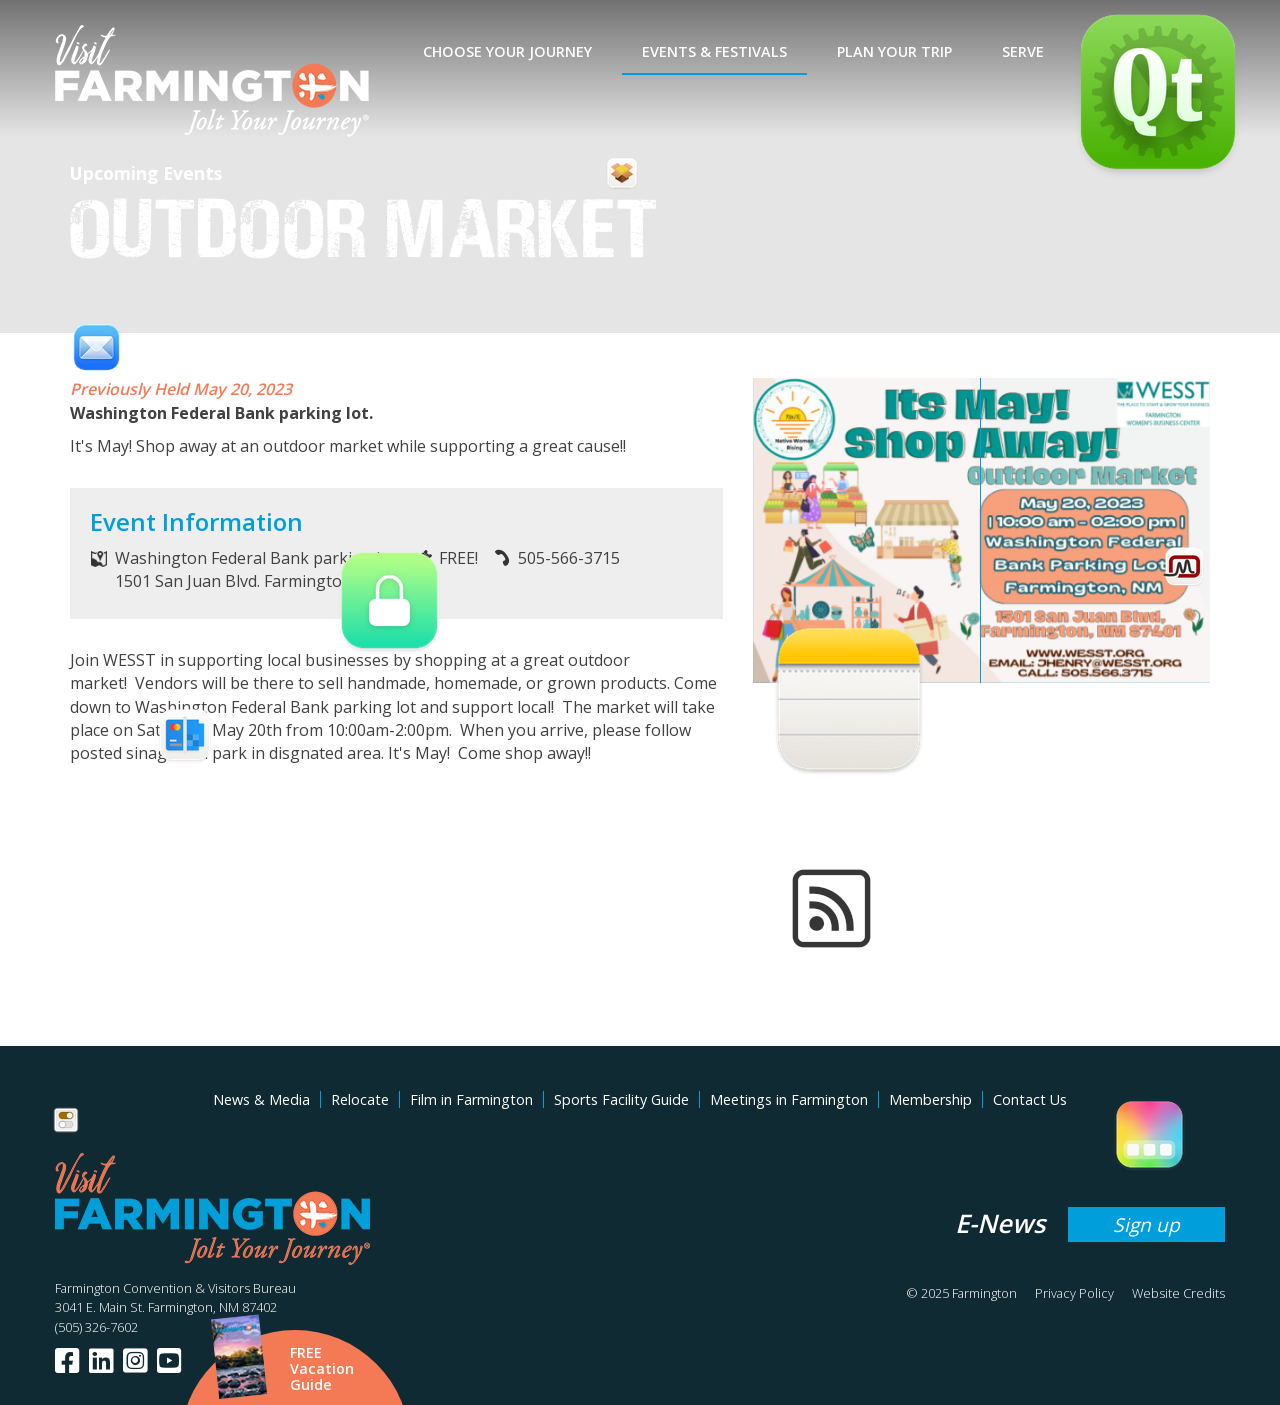 The image size is (1280, 1405). What do you see at coordinates (66, 1120) in the screenshot?
I see `open desktop preferences or settings` at bounding box center [66, 1120].